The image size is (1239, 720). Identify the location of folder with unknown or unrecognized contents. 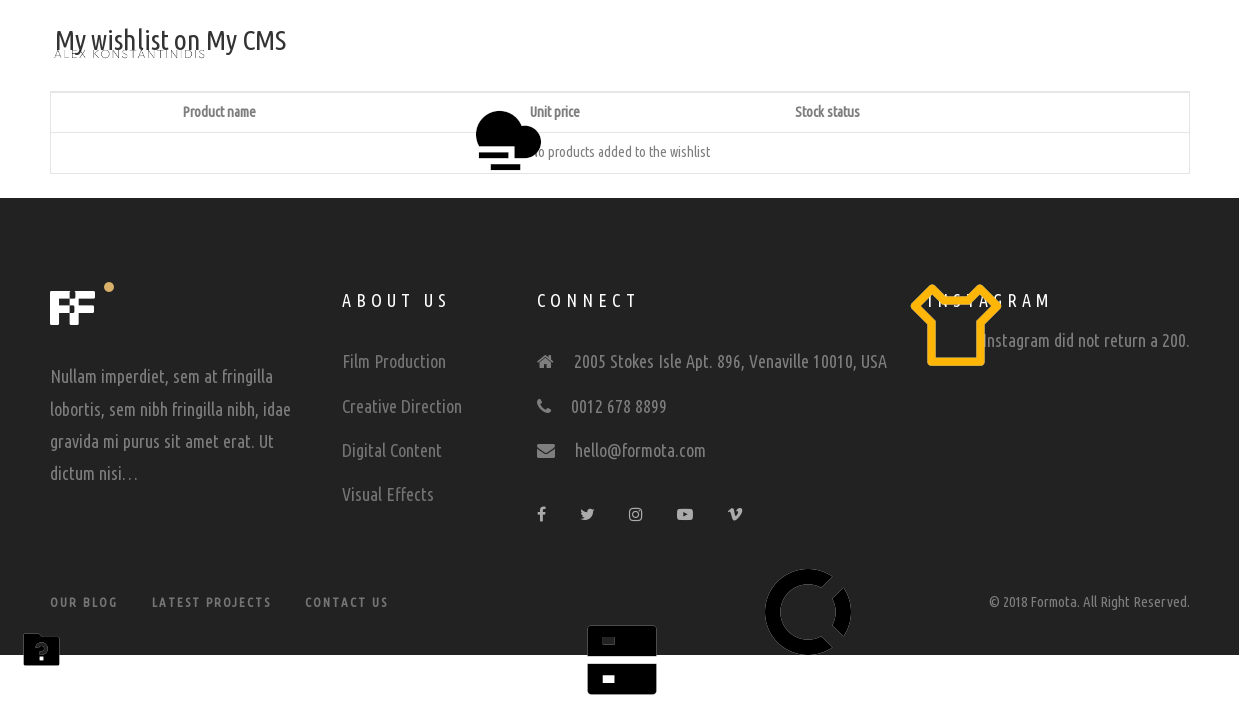
(41, 649).